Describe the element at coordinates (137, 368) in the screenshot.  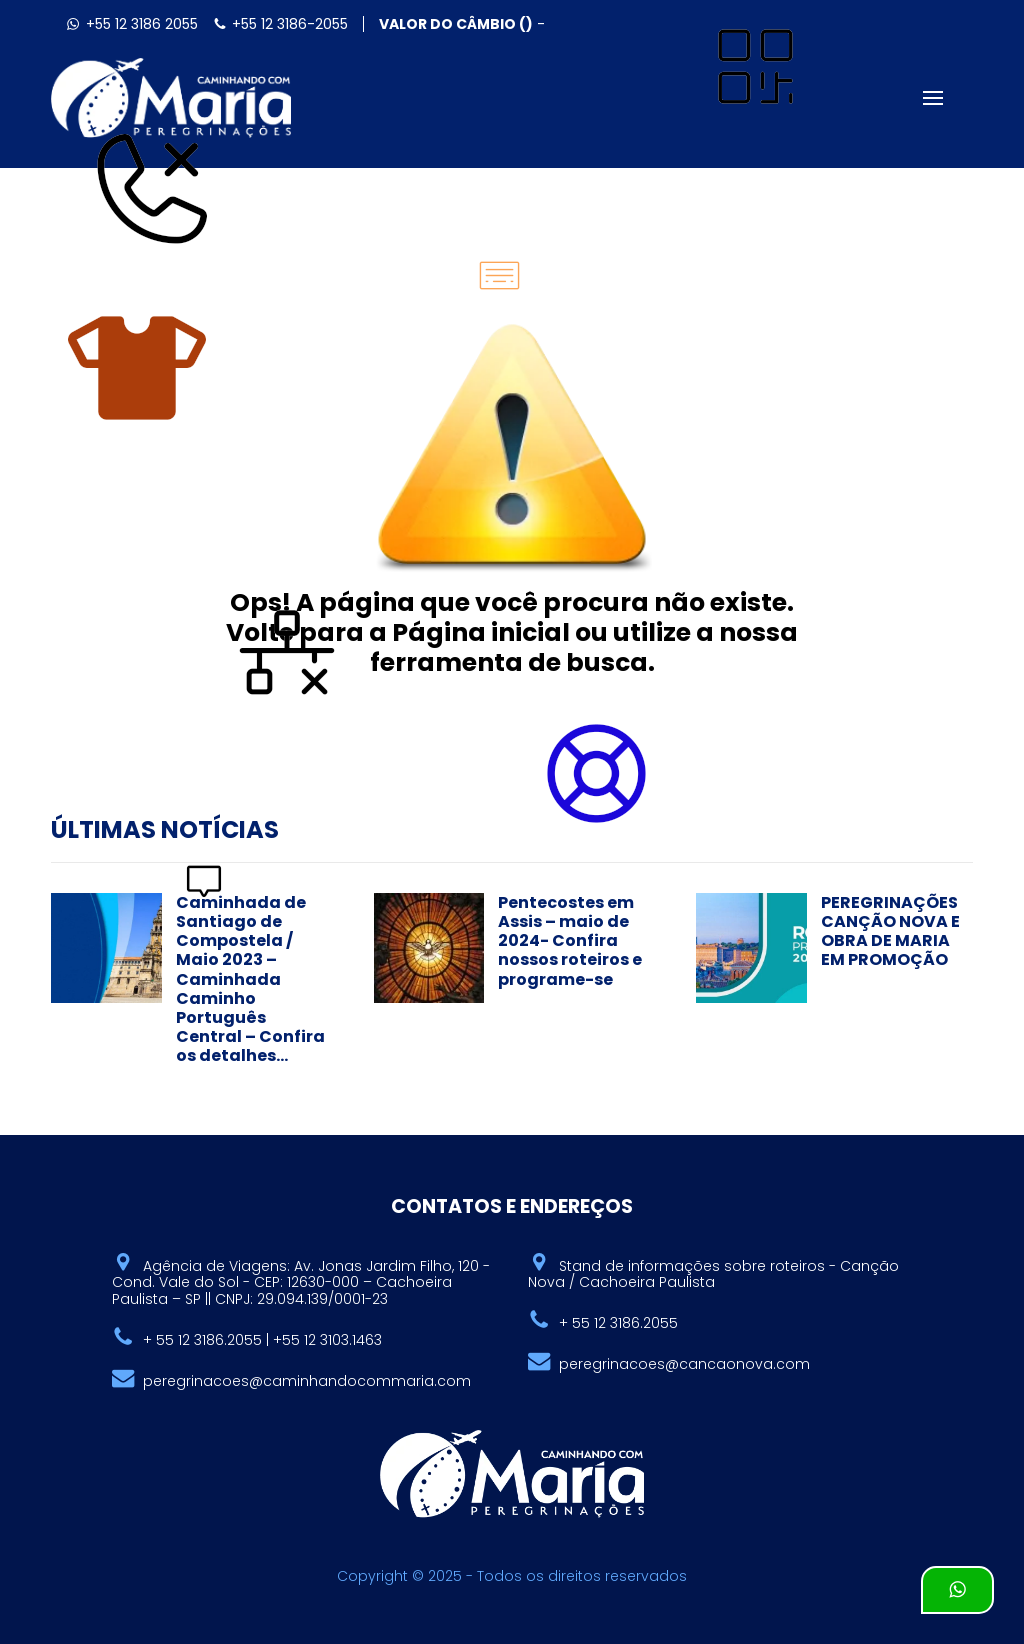
I see `browse clothing or apparel items` at that location.